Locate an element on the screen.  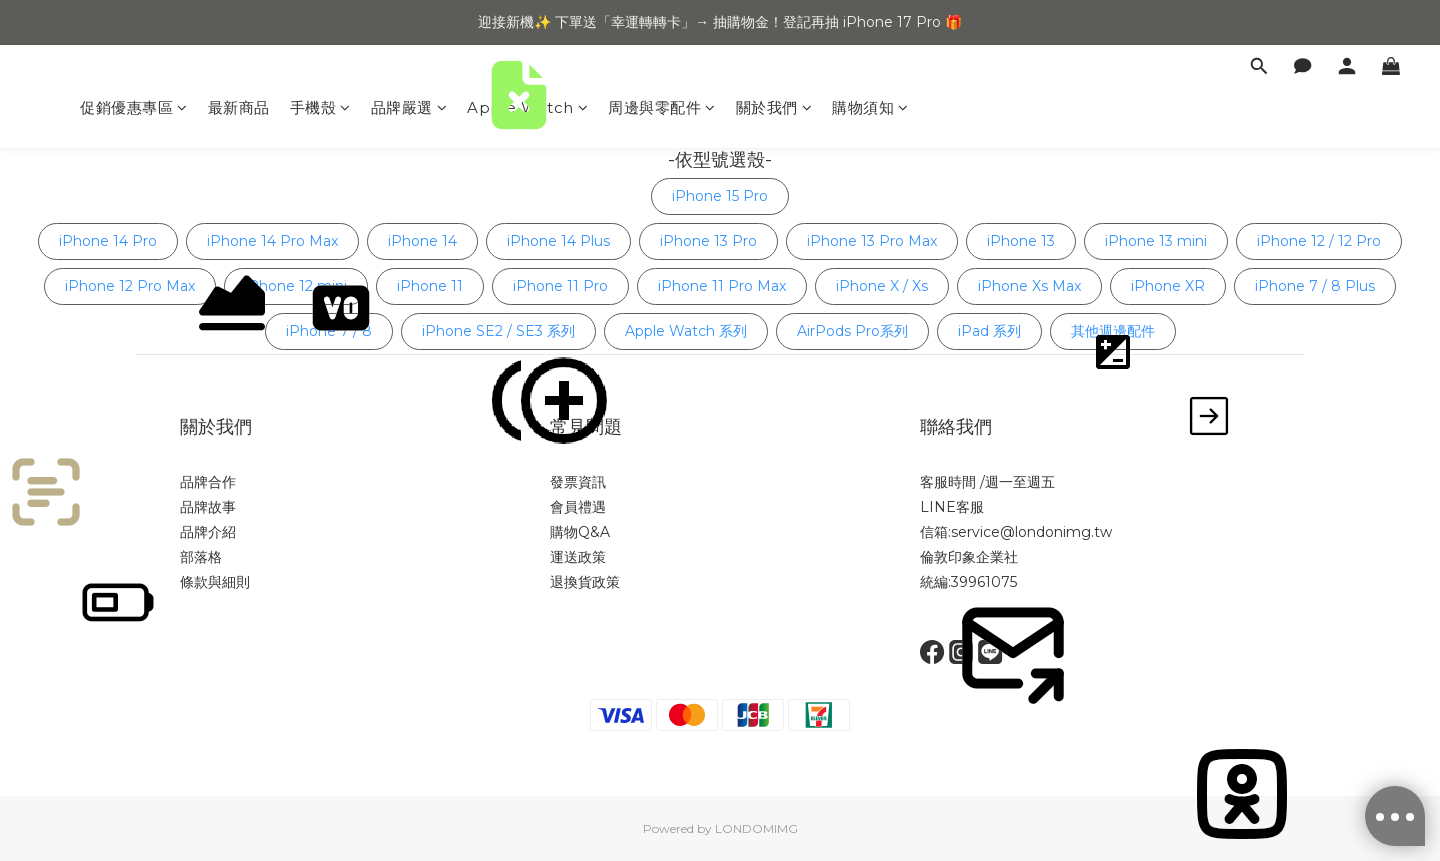
enable voiceover accessibility feature is located at coordinates (341, 308).